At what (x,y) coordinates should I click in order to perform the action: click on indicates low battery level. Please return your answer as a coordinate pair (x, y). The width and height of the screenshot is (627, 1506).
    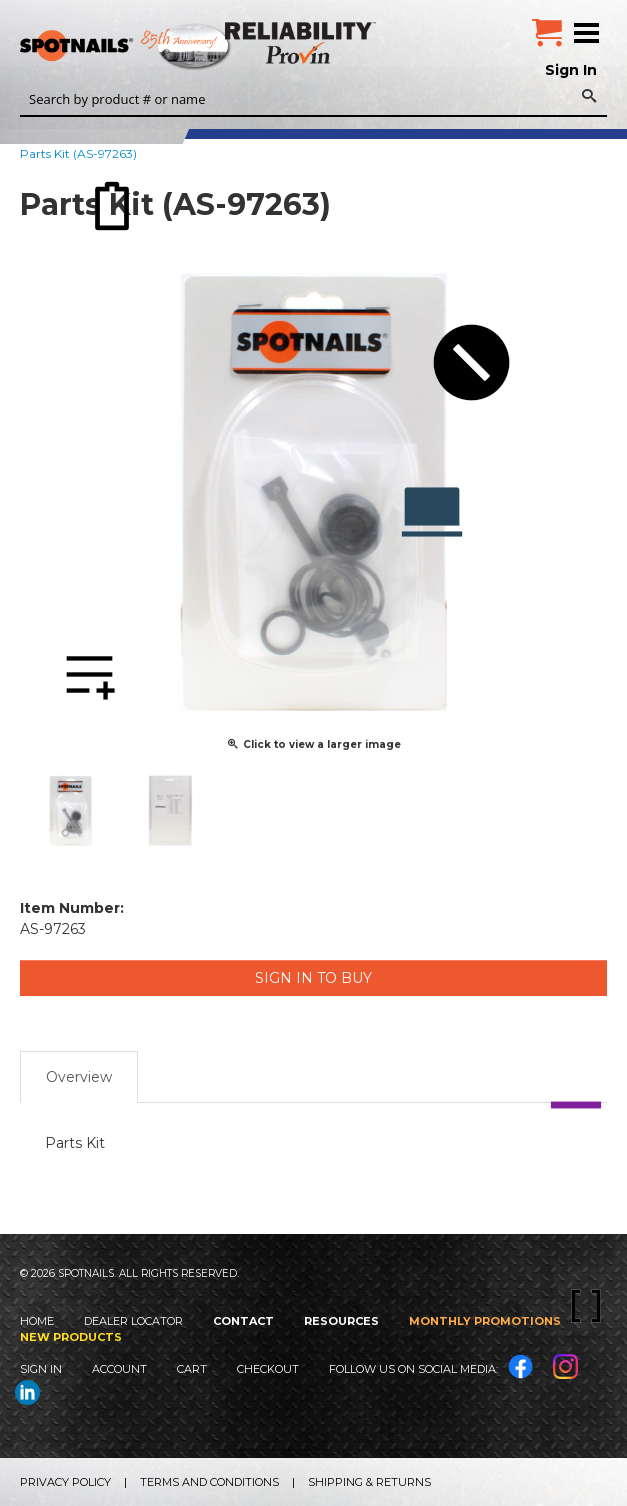
    Looking at the image, I should click on (112, 206).